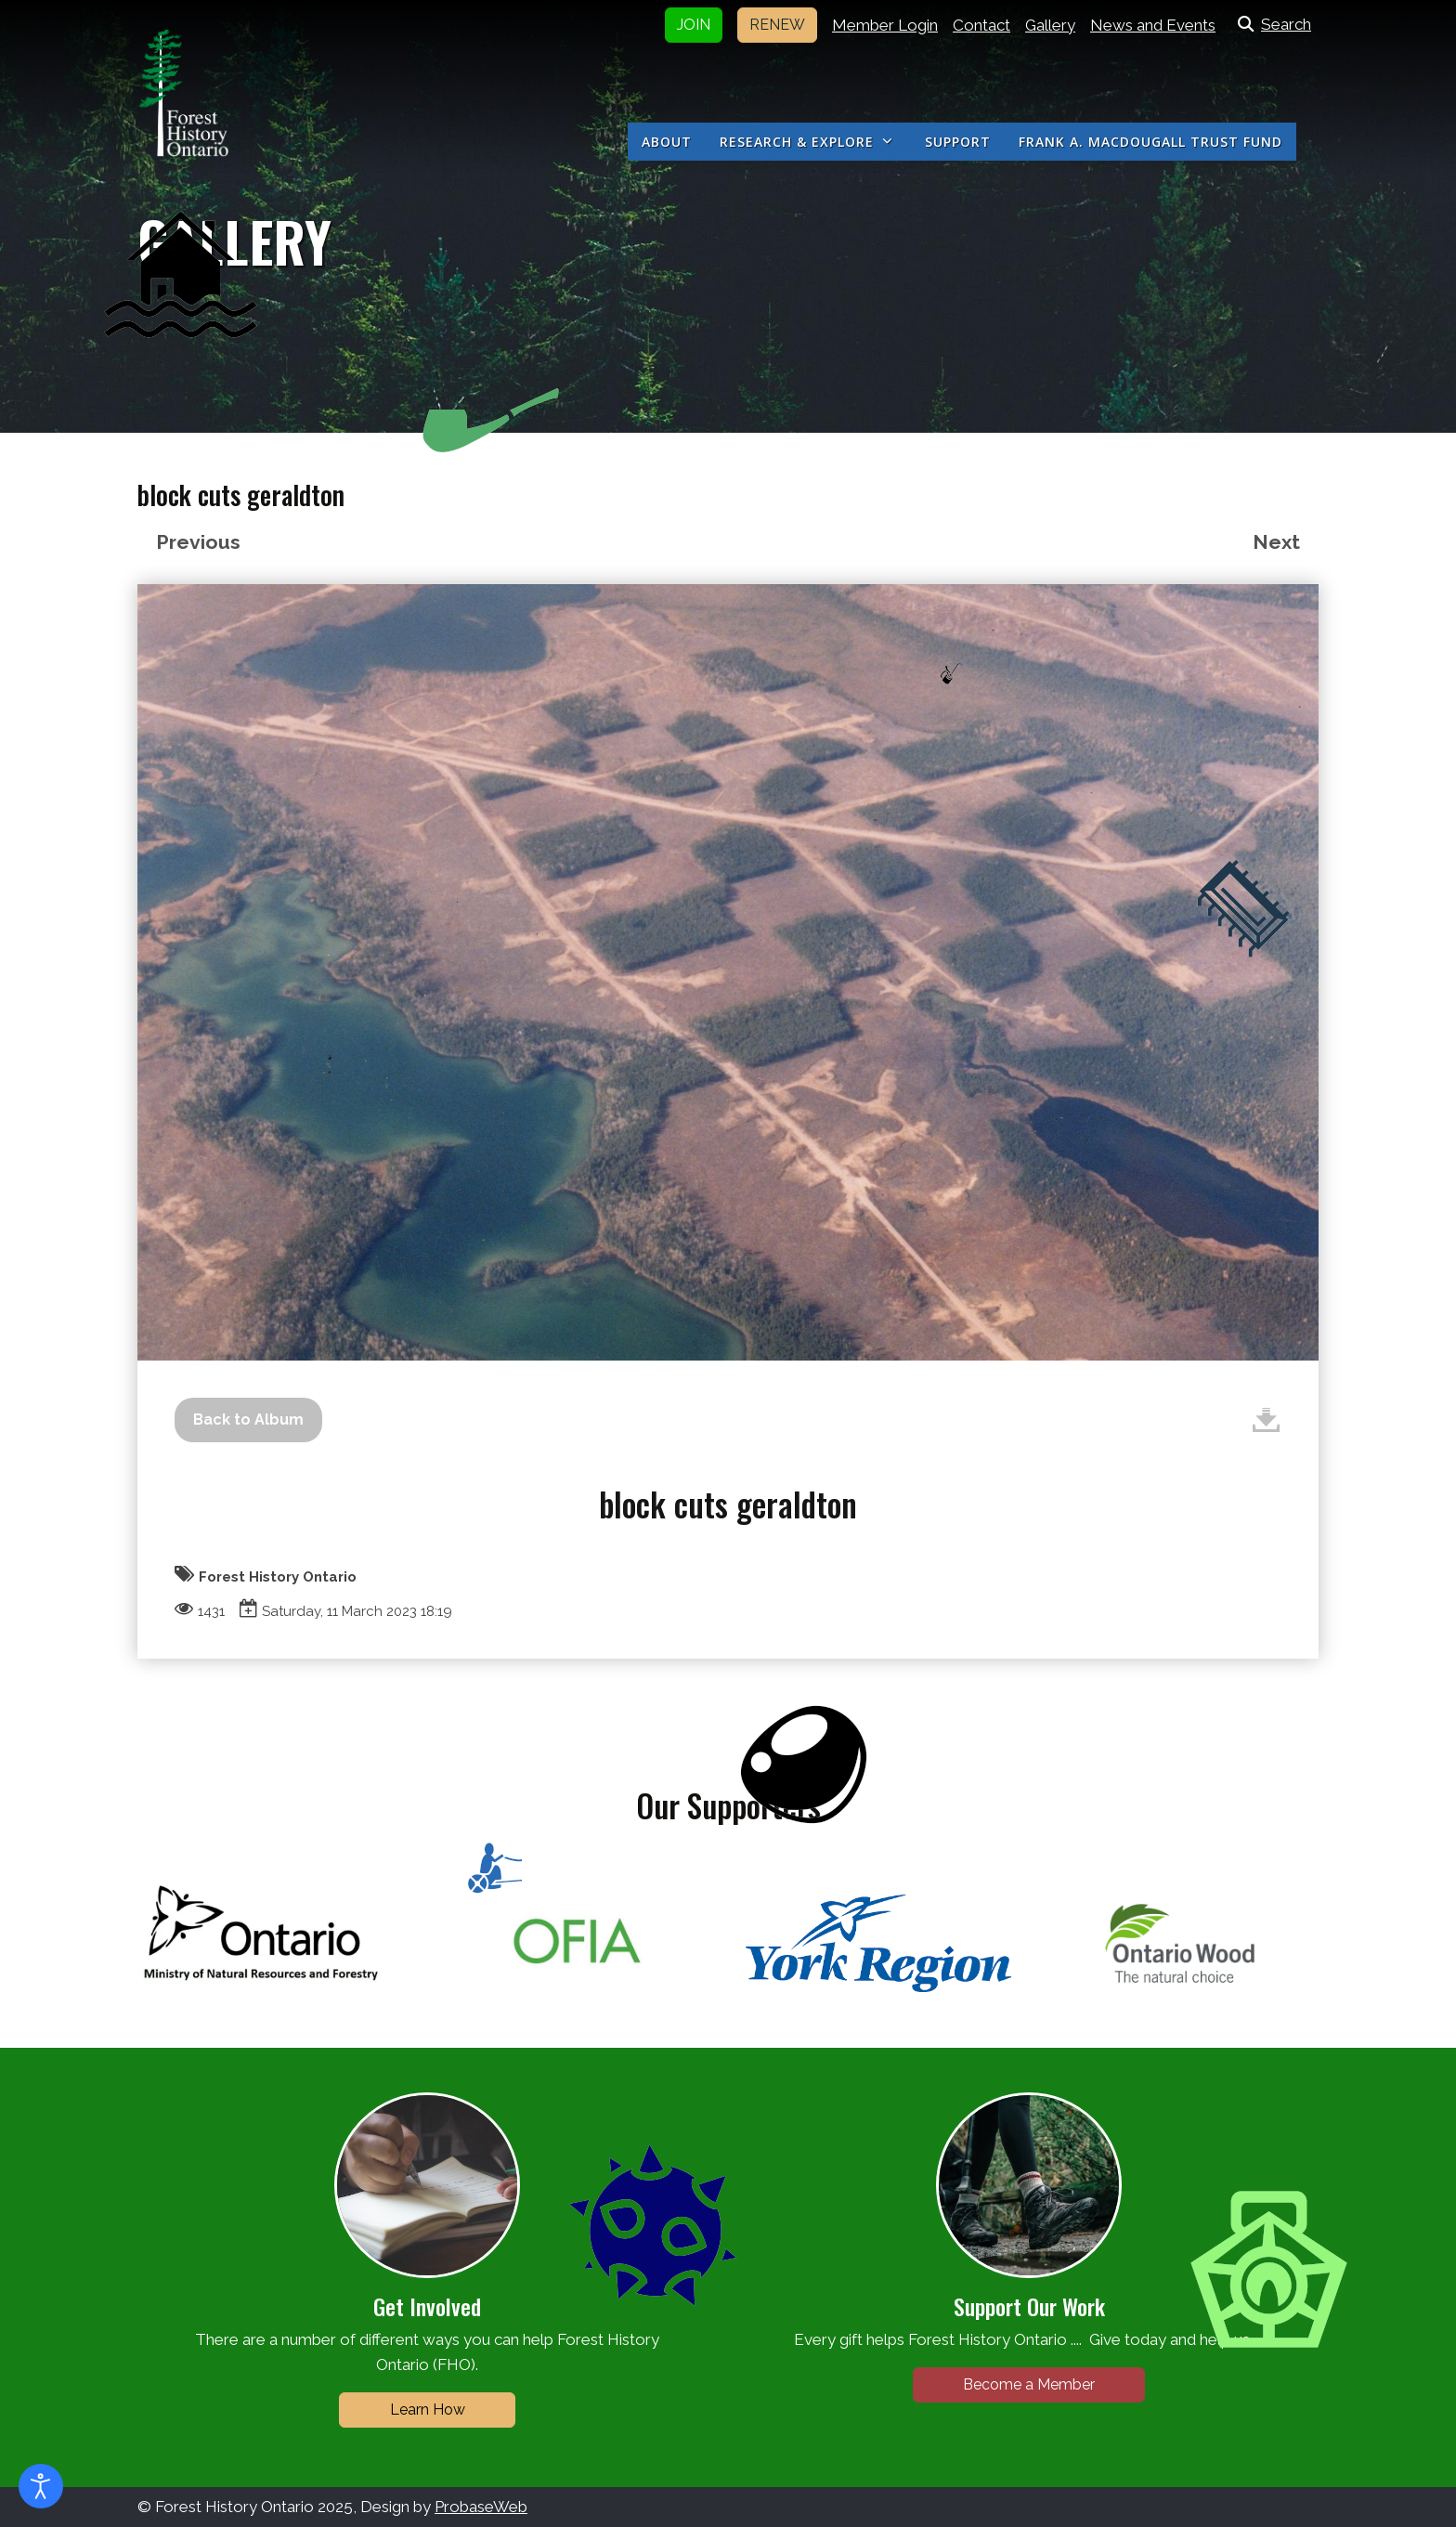  Describe the element at coordinates (494, 1866) in the screenshot. I see `select chariot unit in strategy game` at that location.